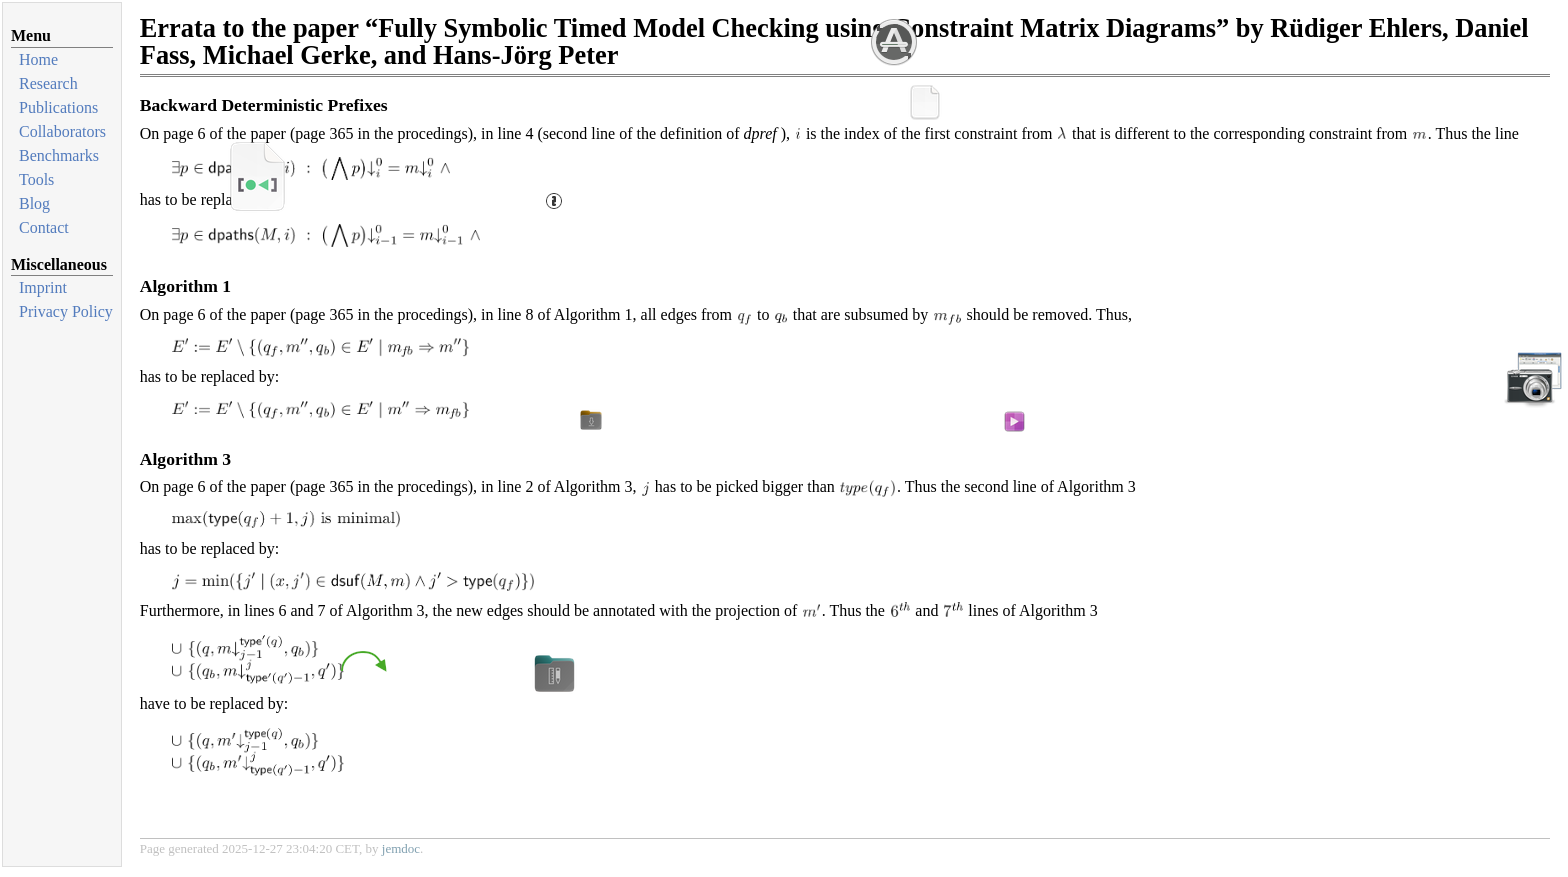  What do you see at coordinates (1534, 378) in the screenshot?
I see `take a screenshot or screen capture` at bounding box center [1534, 378].